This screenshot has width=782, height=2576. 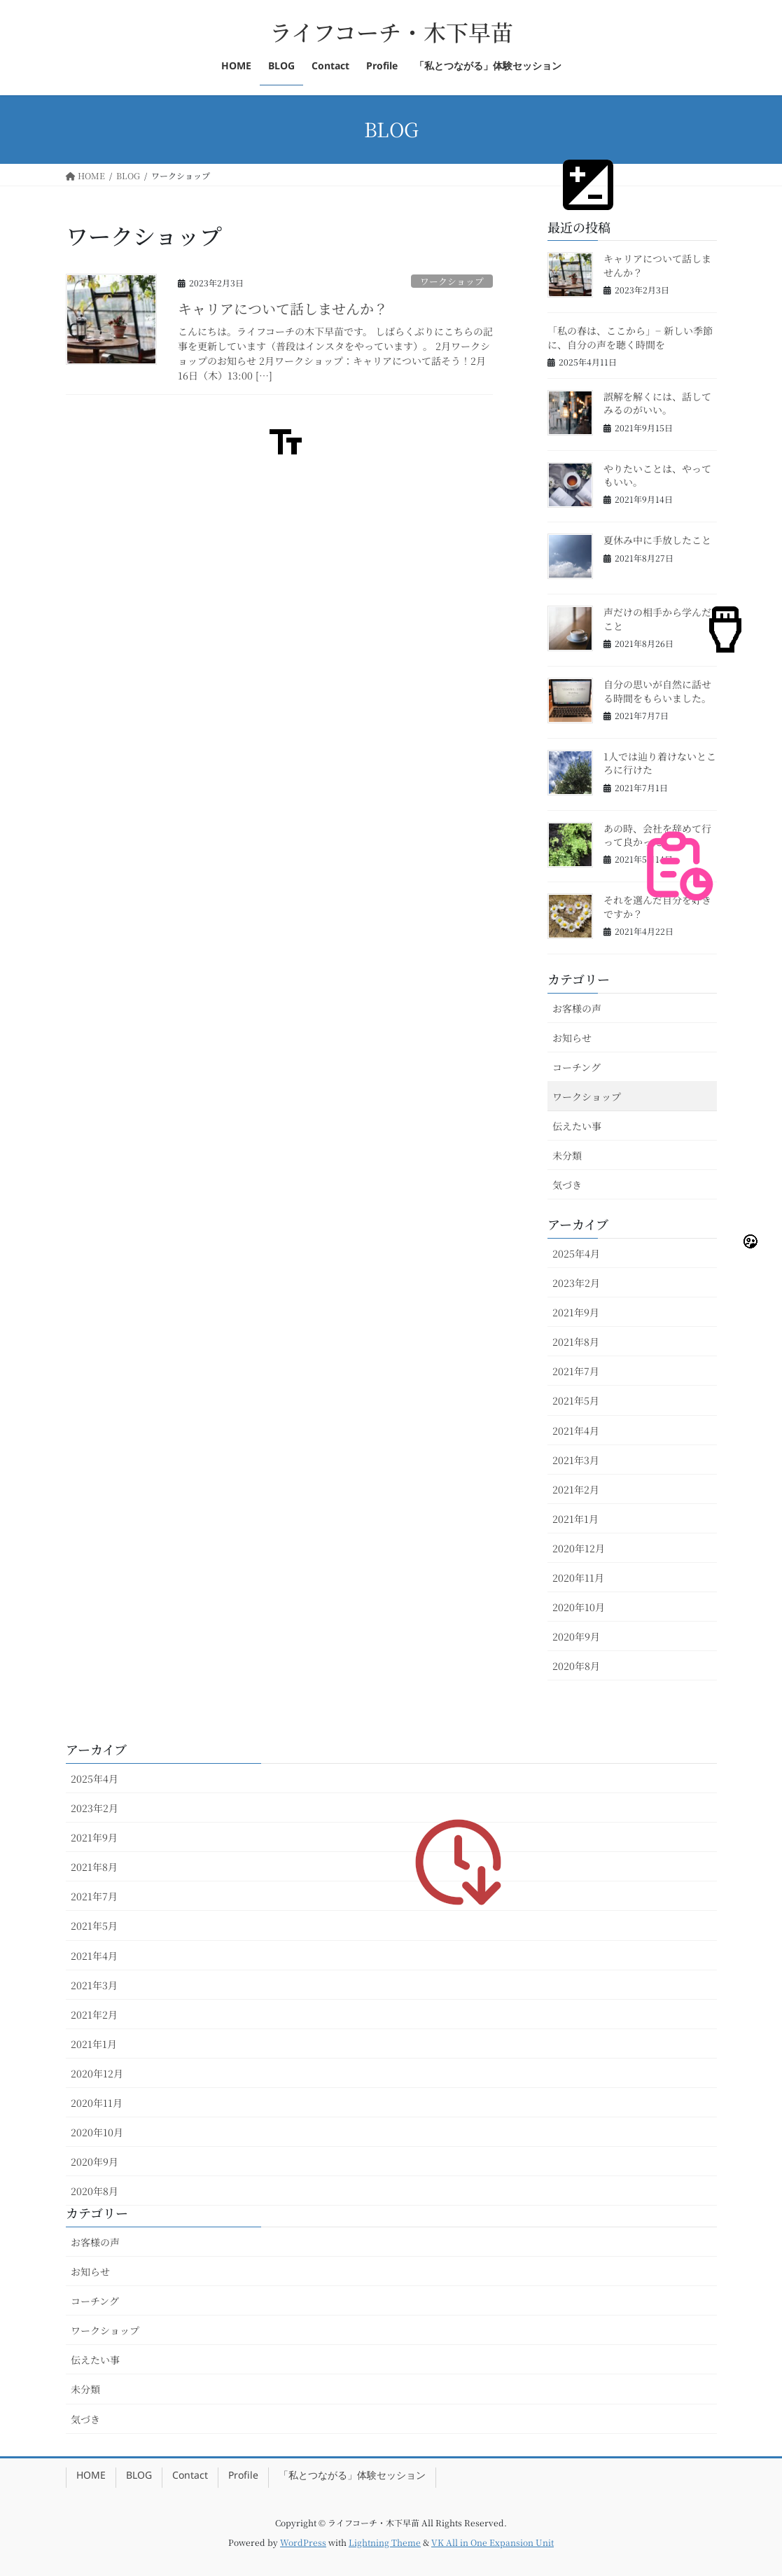 I want to click on download history or past activity, so click(x=458, y=1862).